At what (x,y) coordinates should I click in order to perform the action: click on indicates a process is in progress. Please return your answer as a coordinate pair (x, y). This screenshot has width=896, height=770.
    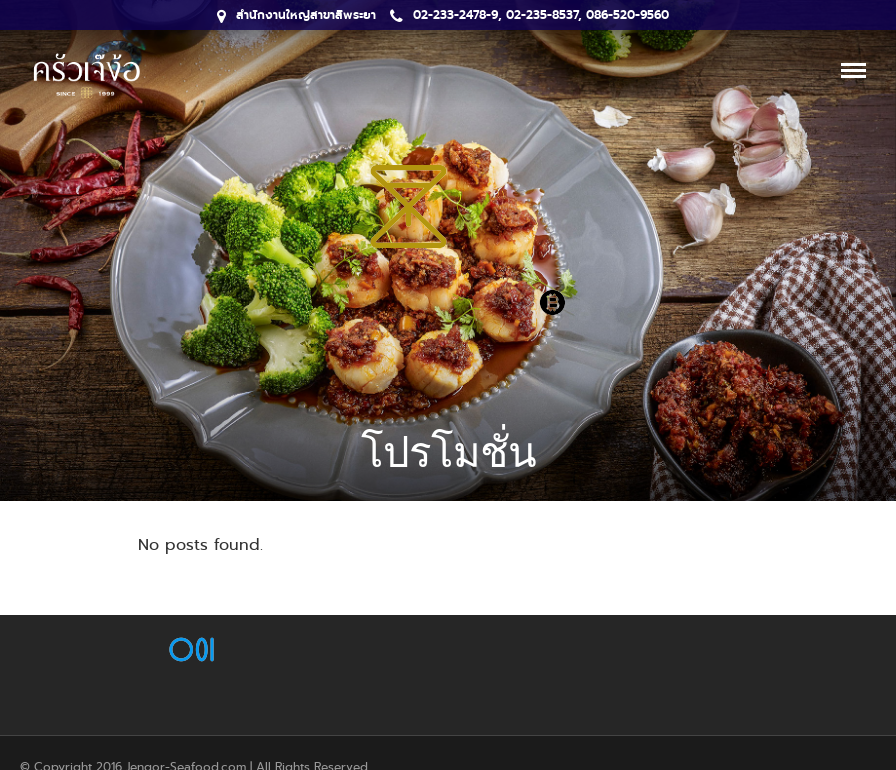
    Looking at the image, I should click on (408, 206).